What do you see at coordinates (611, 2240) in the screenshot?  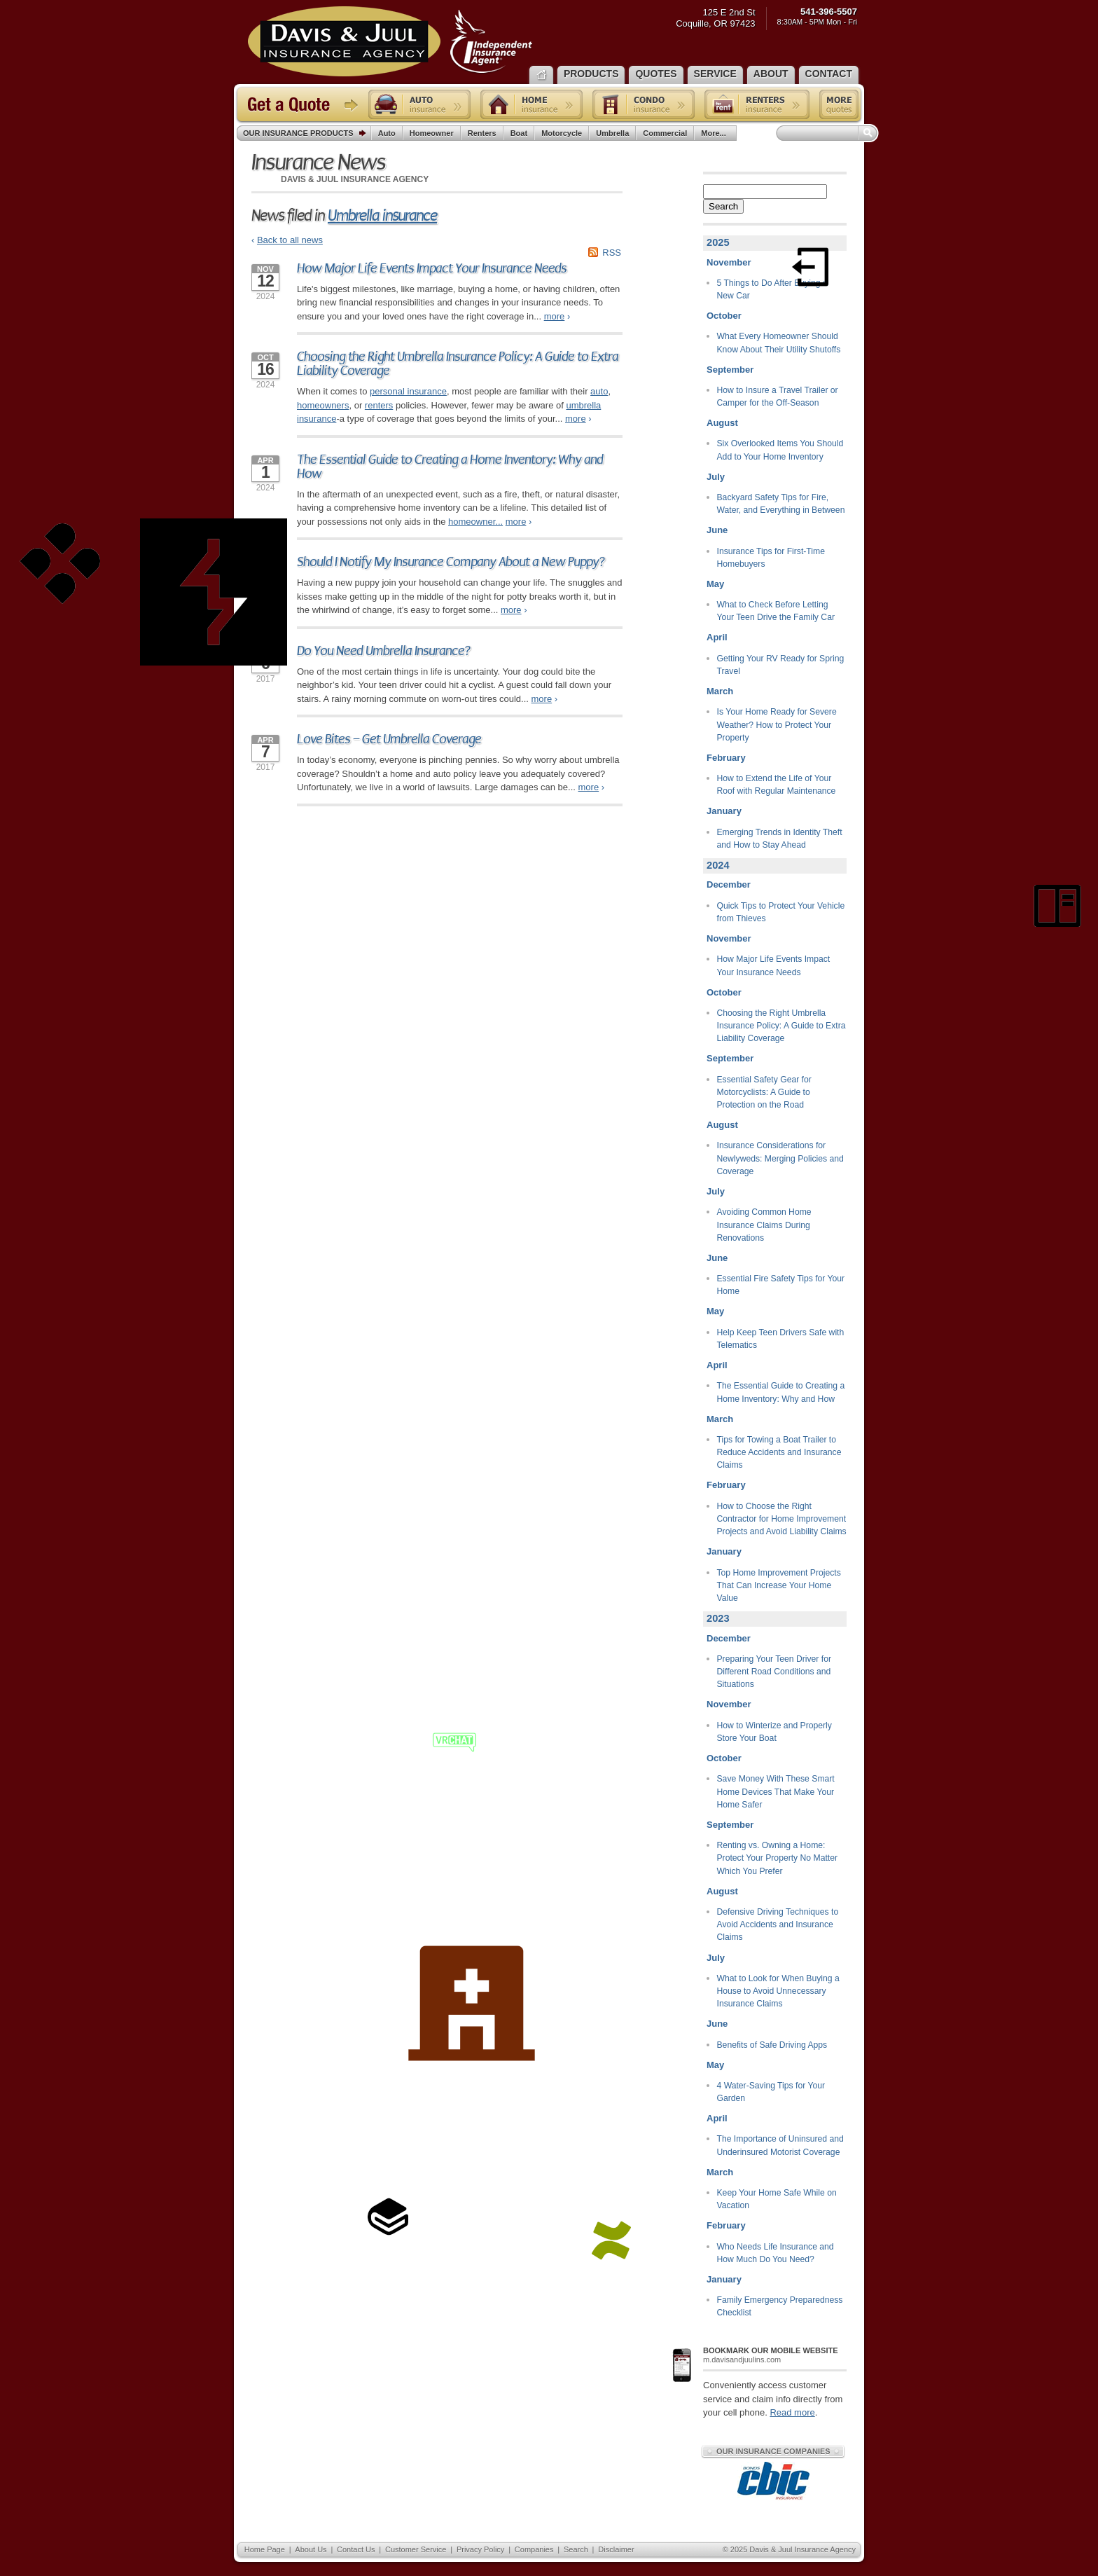 I see `open Confluence workspace` at bounding box center [611, 2240].